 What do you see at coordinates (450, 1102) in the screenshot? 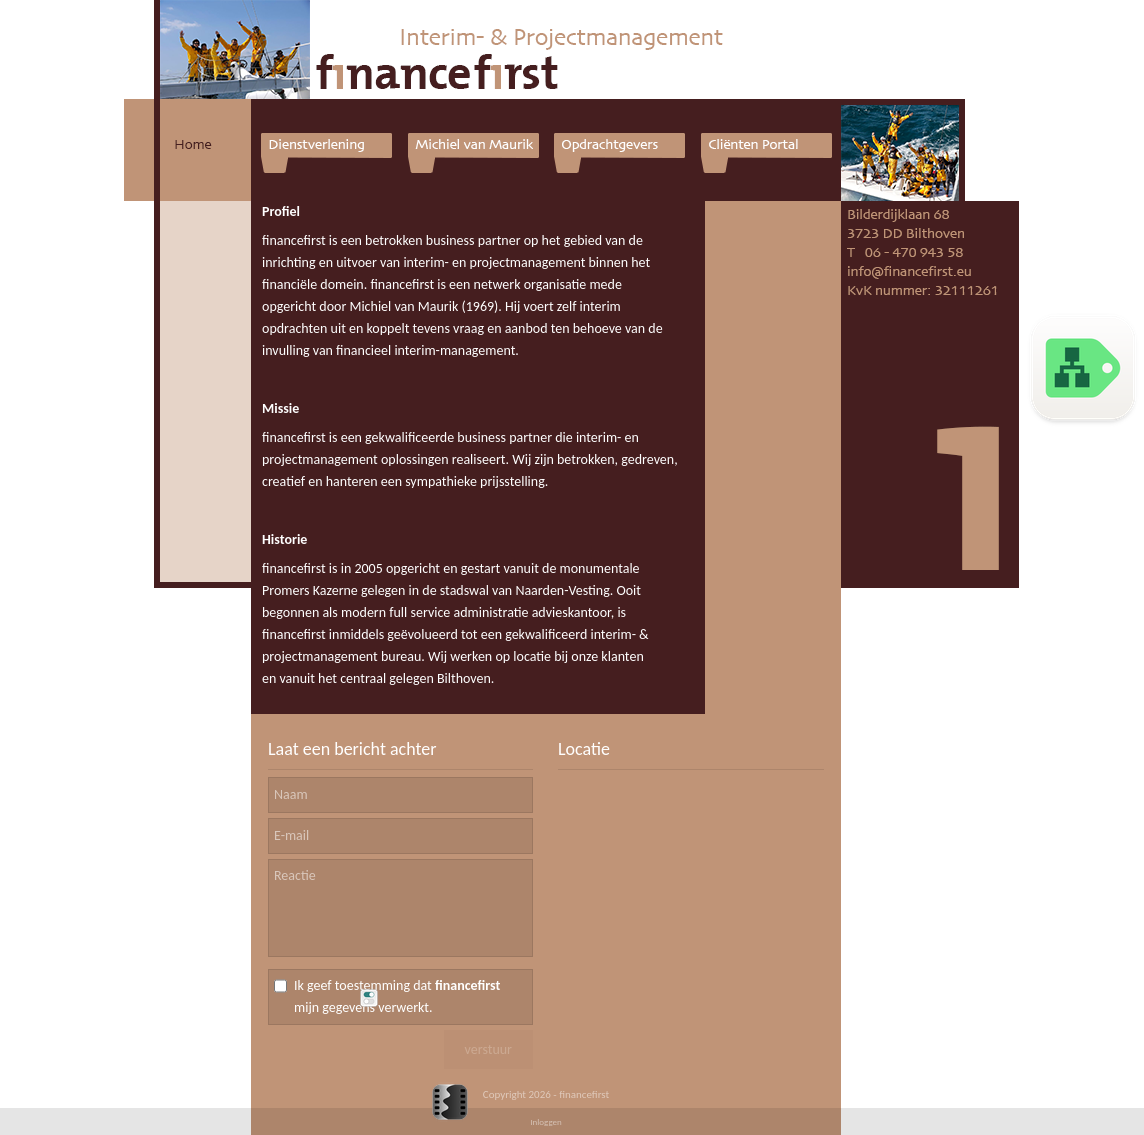
I see `open flowblade video editor` at bounding box center [450, 1102].